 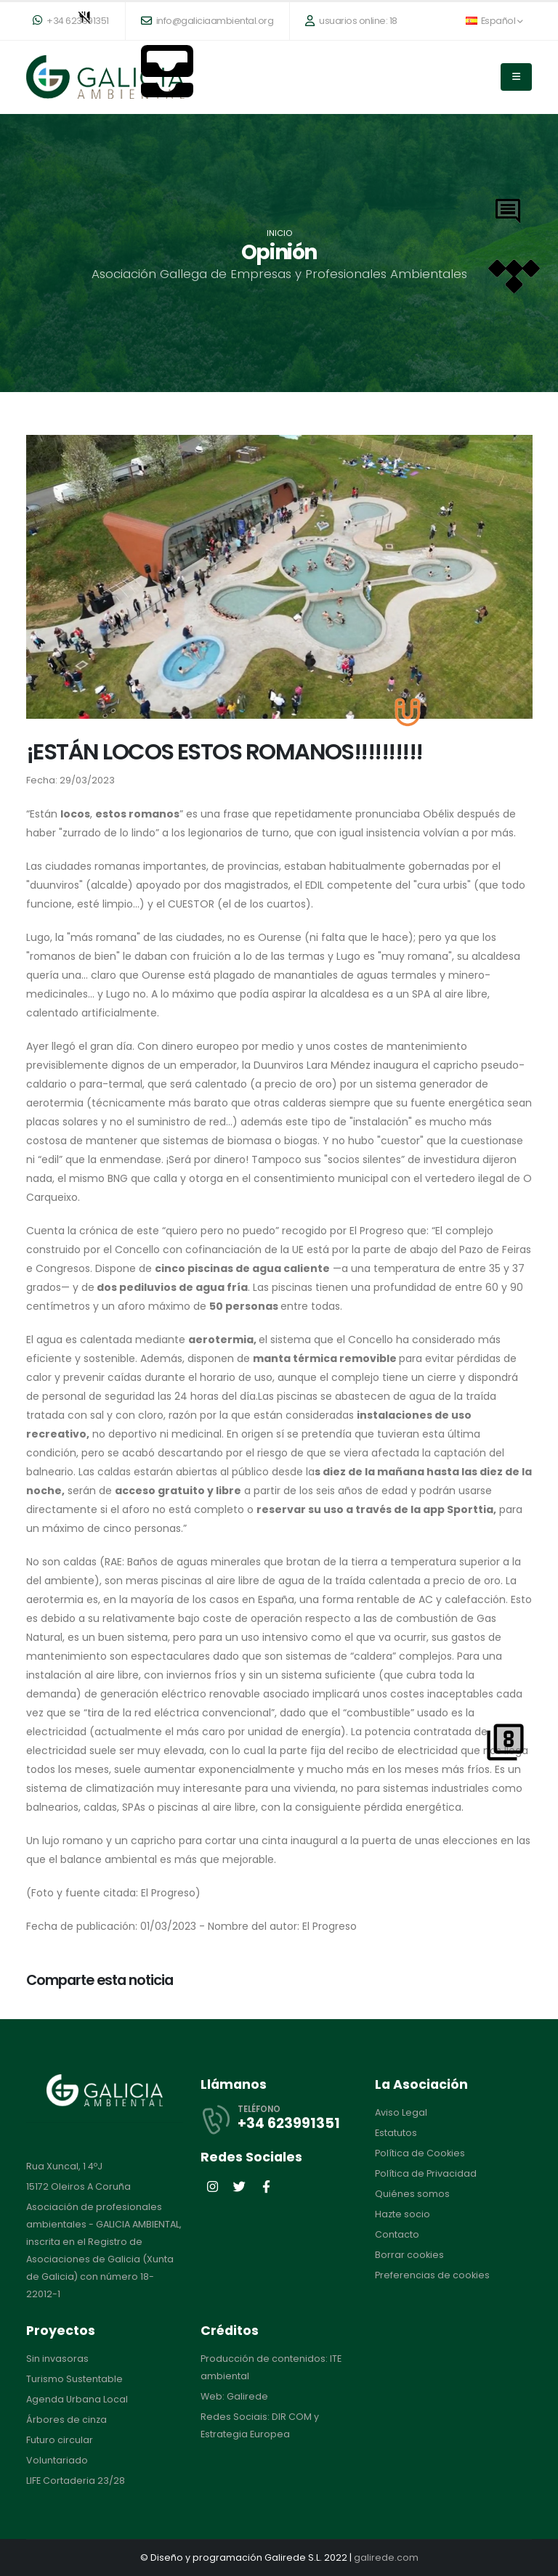 What do you see at coordinates (508, 211) in the screenshot?
I see `add a comment or note` at bounding box center [508, 211].